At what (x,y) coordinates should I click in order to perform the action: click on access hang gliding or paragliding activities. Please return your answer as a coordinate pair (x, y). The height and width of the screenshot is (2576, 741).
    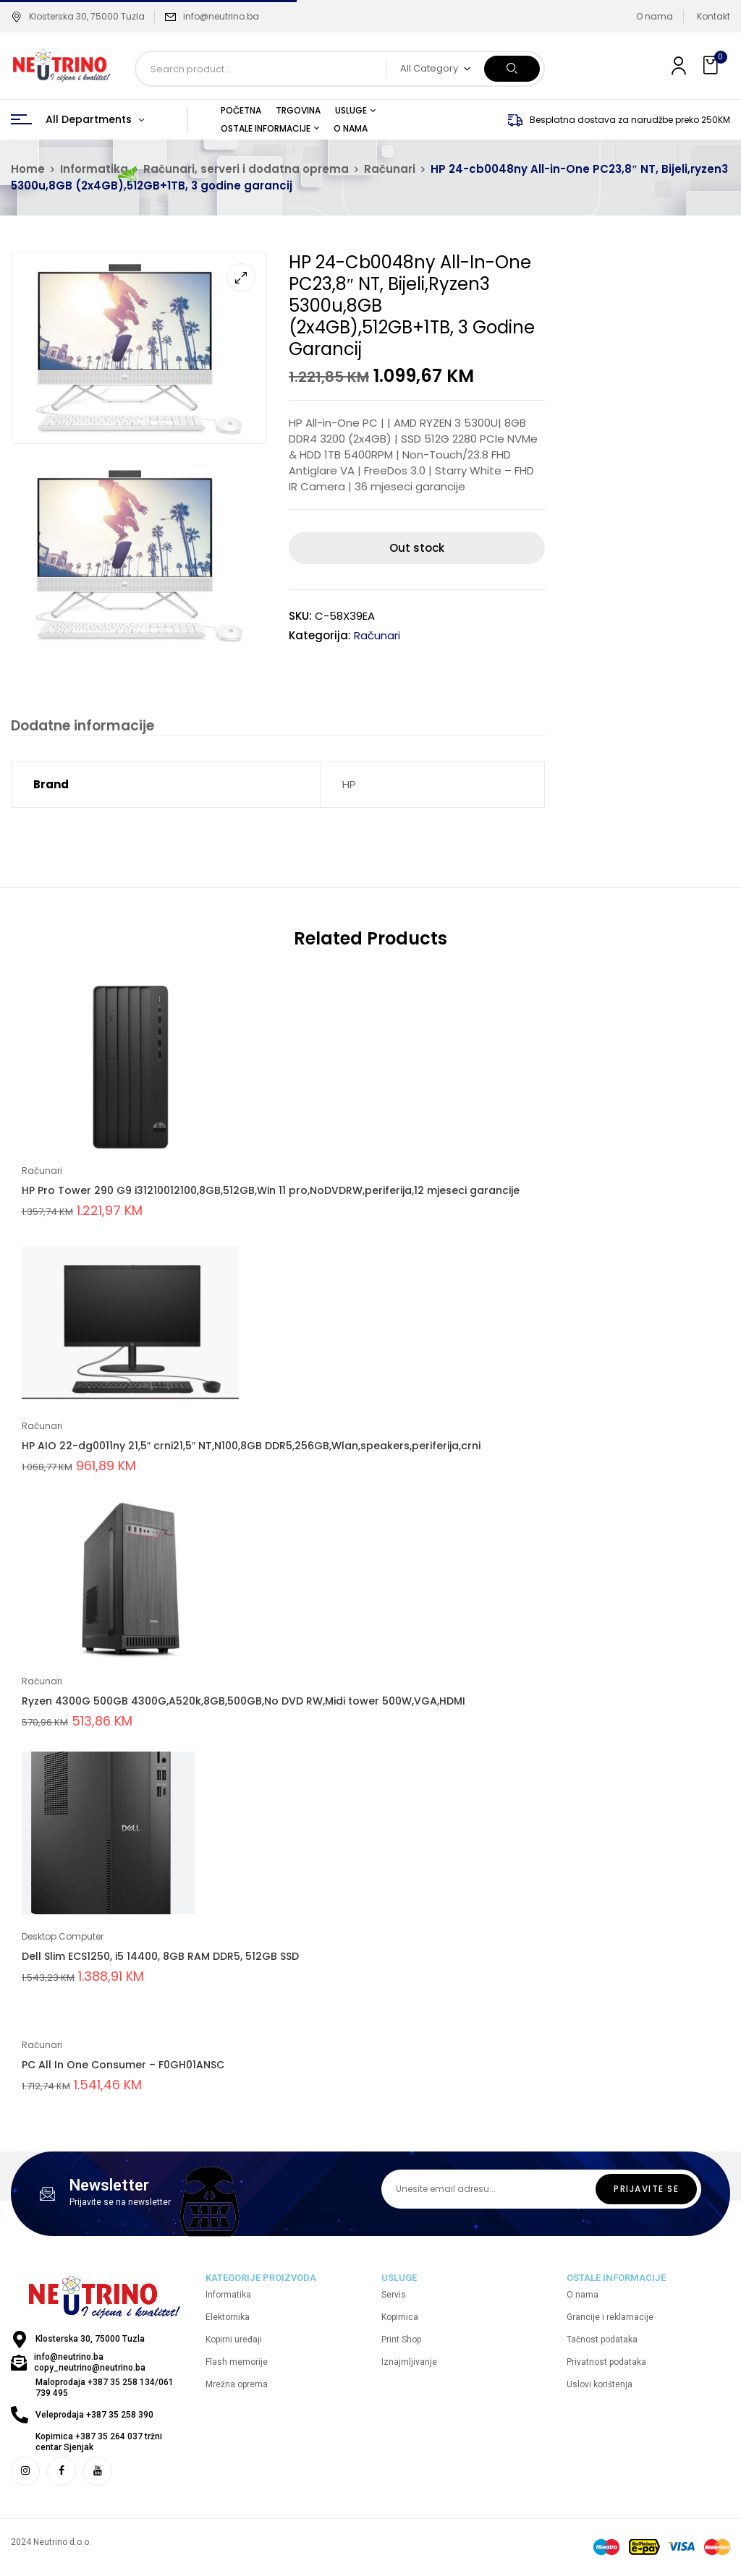
    Looking at the image, I should click on (127, 174).